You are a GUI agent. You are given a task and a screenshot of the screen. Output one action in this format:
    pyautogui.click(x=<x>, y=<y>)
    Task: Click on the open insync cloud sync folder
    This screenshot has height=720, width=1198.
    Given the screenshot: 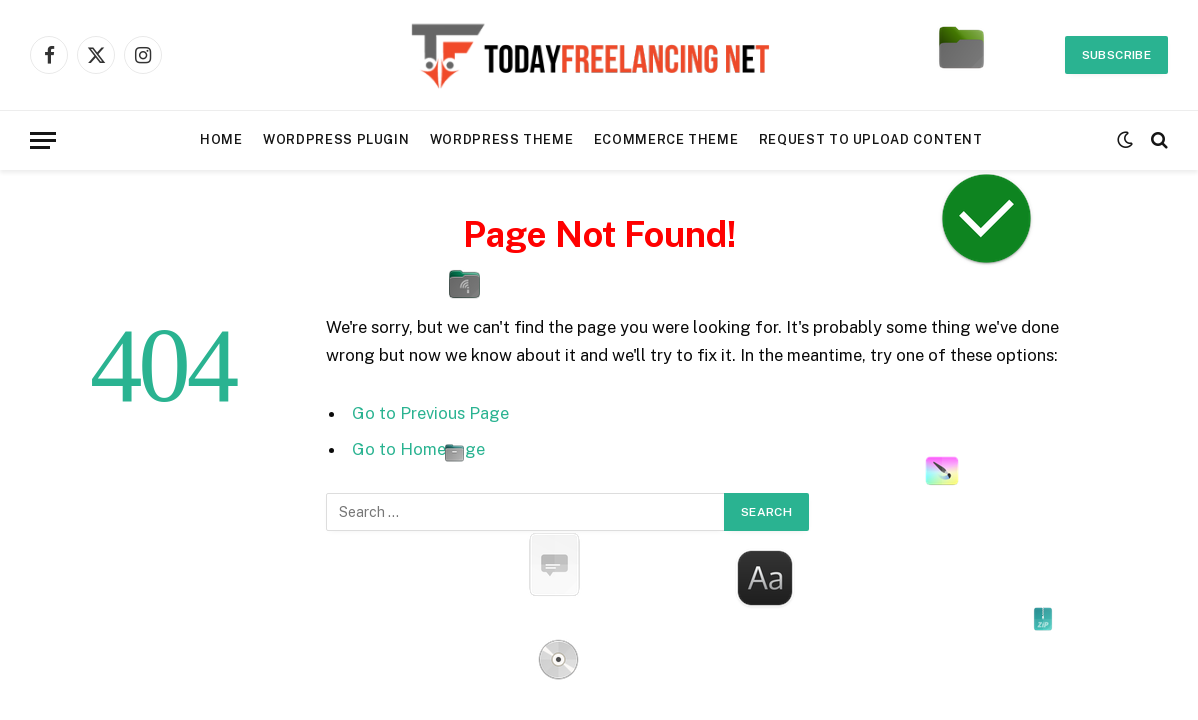 What is the action you would take?
    pyautogui.click(x=464, y=283)
    